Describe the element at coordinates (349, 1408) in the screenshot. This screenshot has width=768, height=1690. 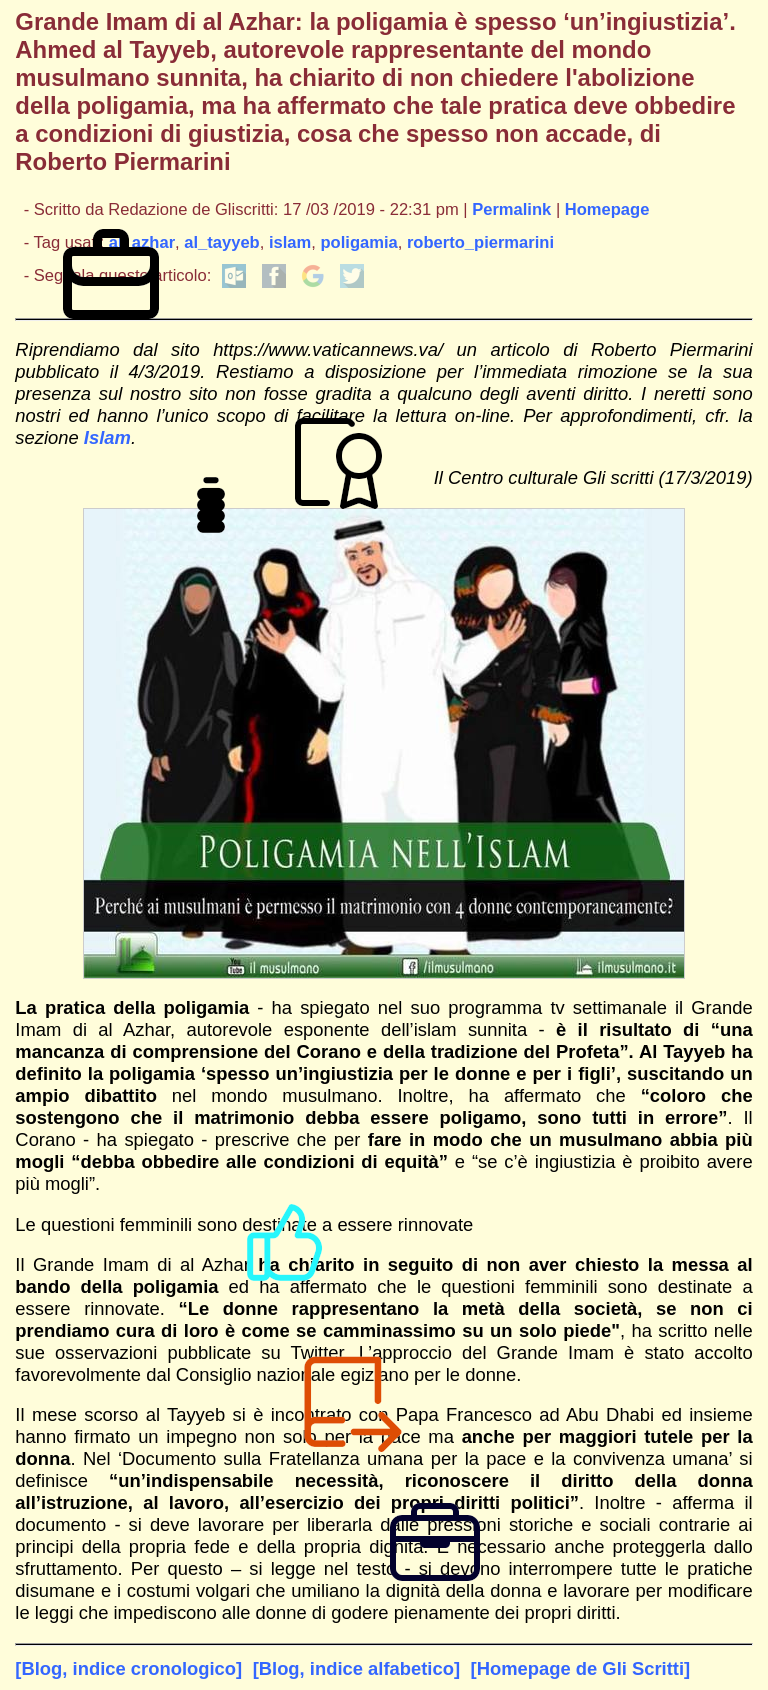
I see `pull changes from a remote repository` at that location.